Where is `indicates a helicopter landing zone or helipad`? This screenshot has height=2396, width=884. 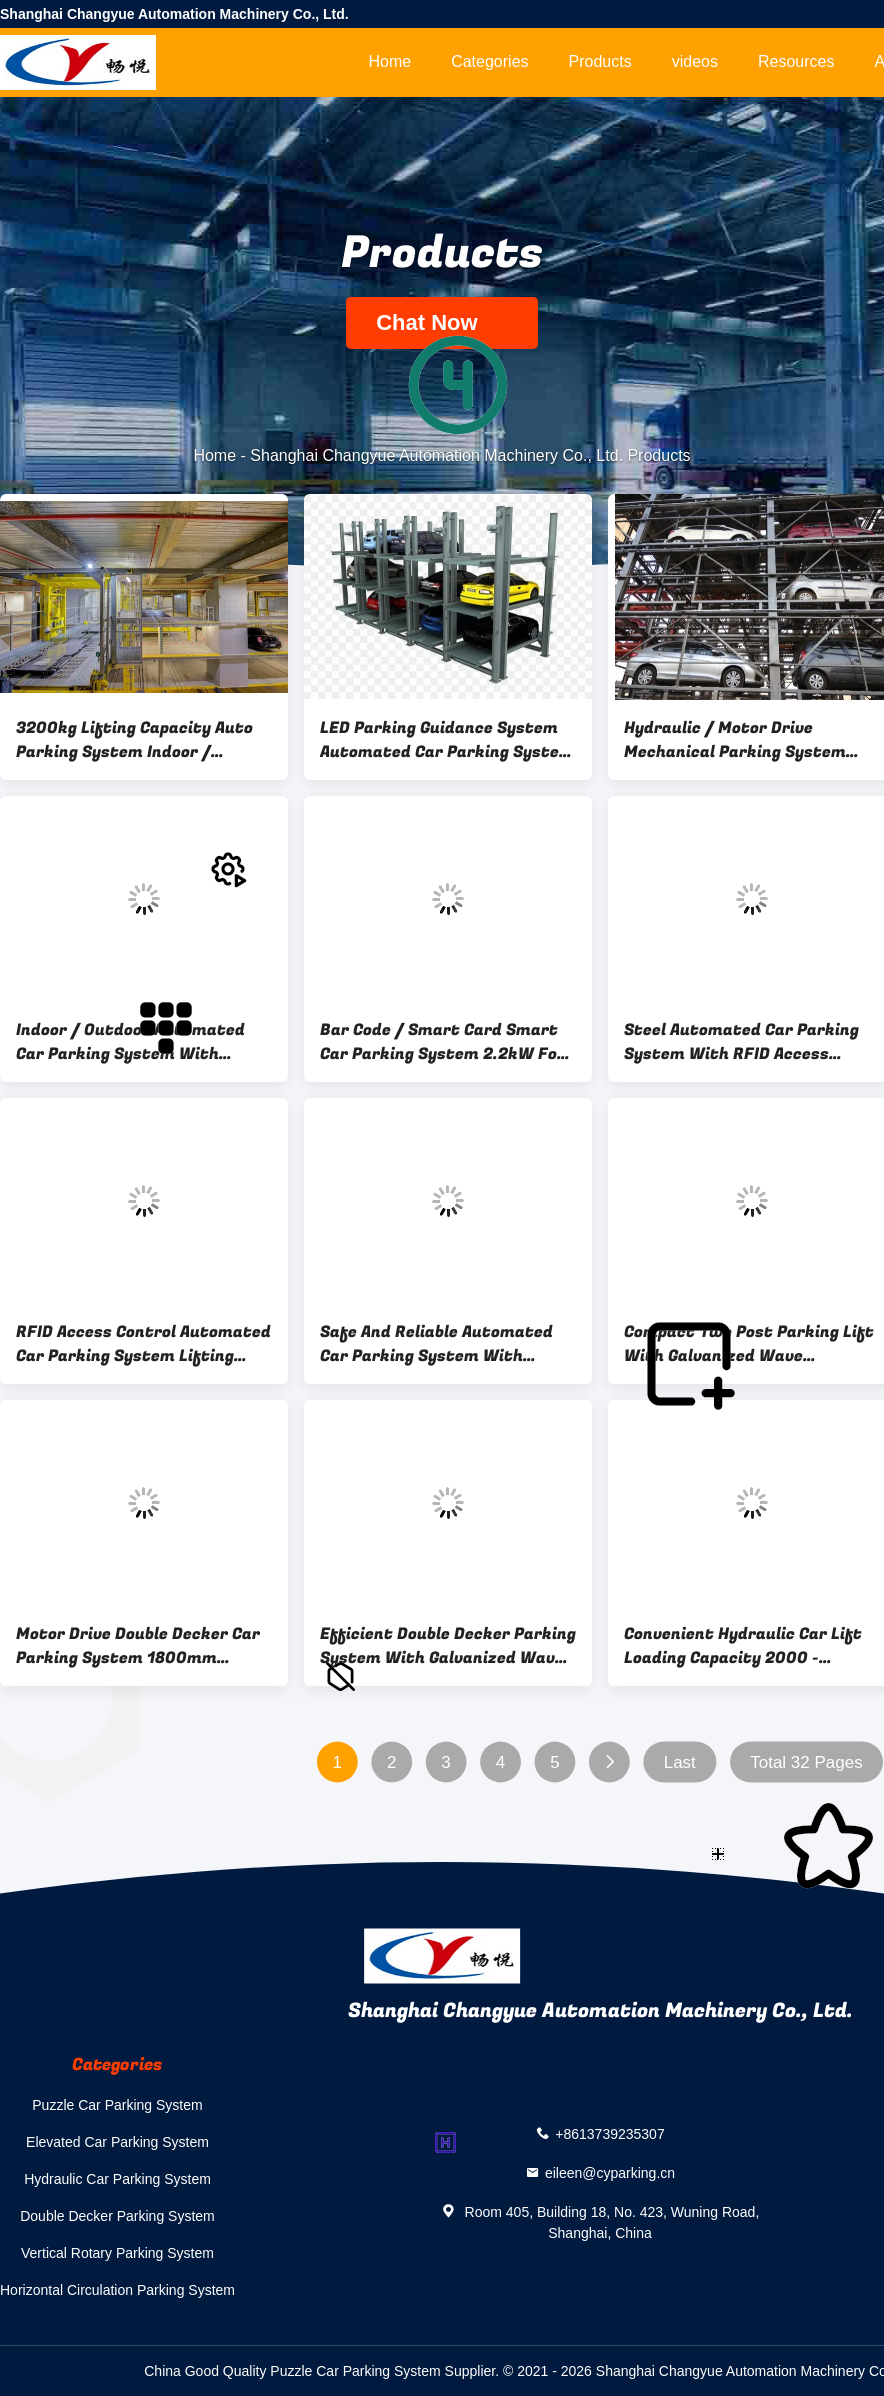 indicates a helicopter landing zone or helipad is located at coordinates (445, 2142).